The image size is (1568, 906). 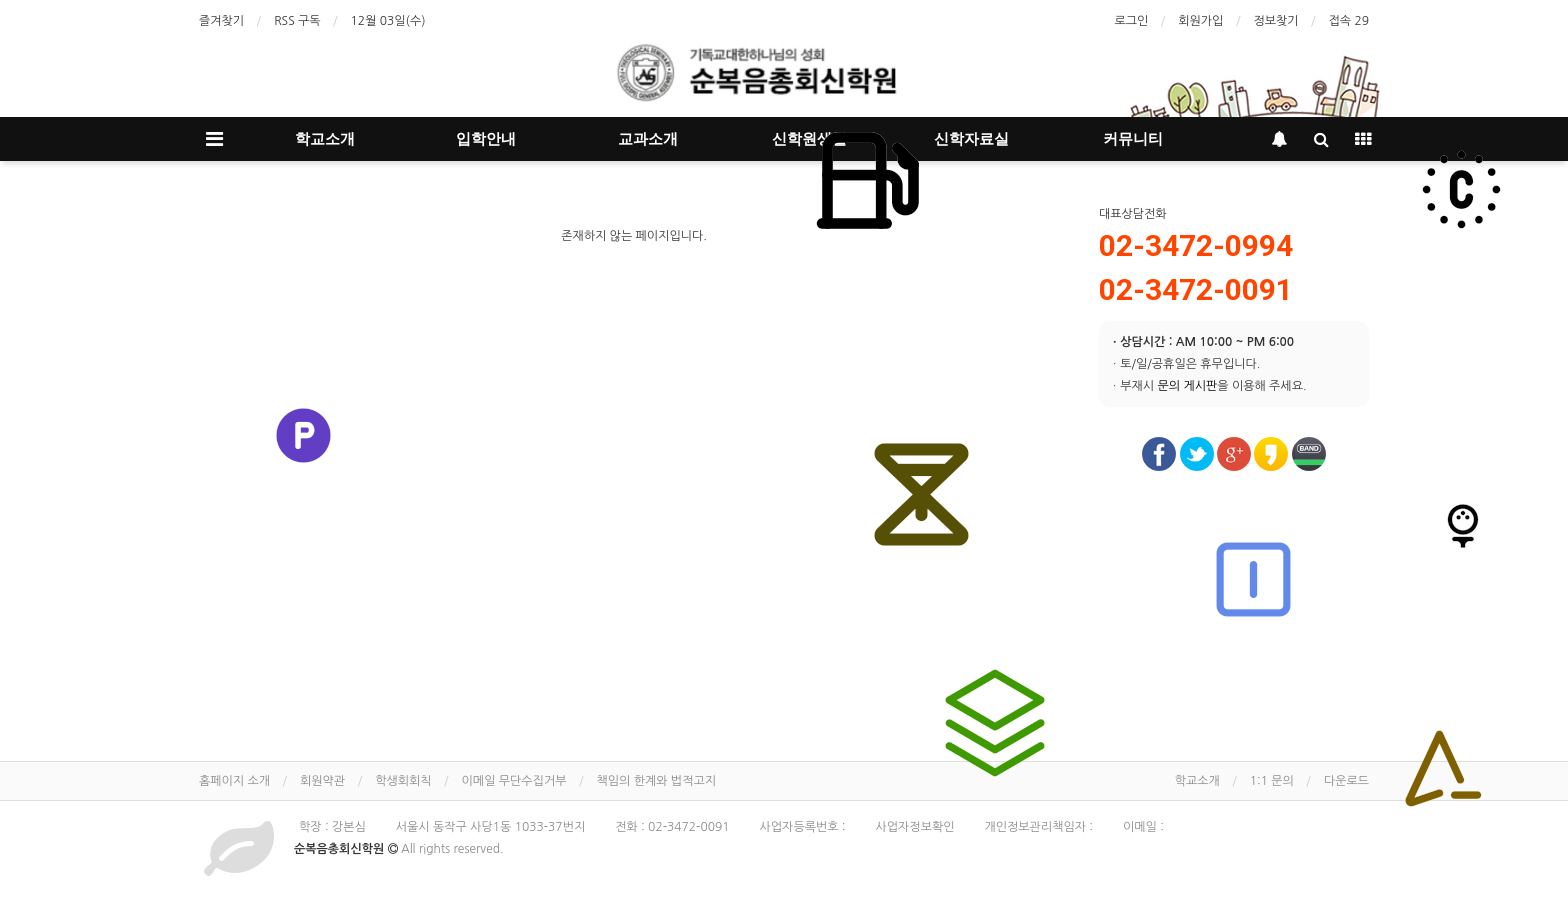 What do you see at coordinates (921, 494) in the screenshot?
I see `indicates a task or process is in progress` at bounding box center [921, 494].